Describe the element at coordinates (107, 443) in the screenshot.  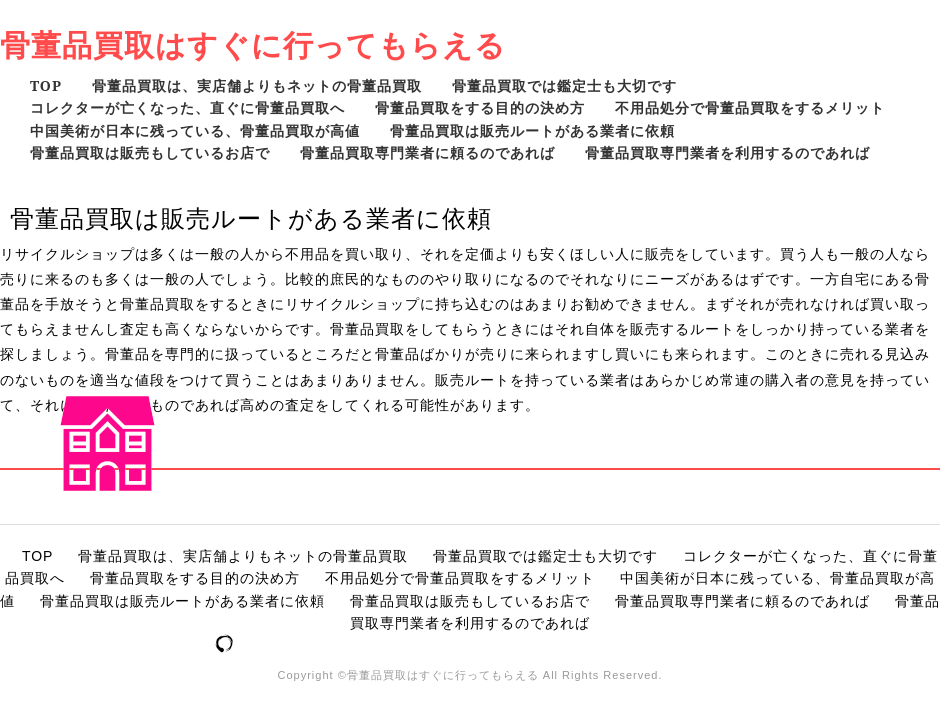
I see `navigate to home screen` at that location.